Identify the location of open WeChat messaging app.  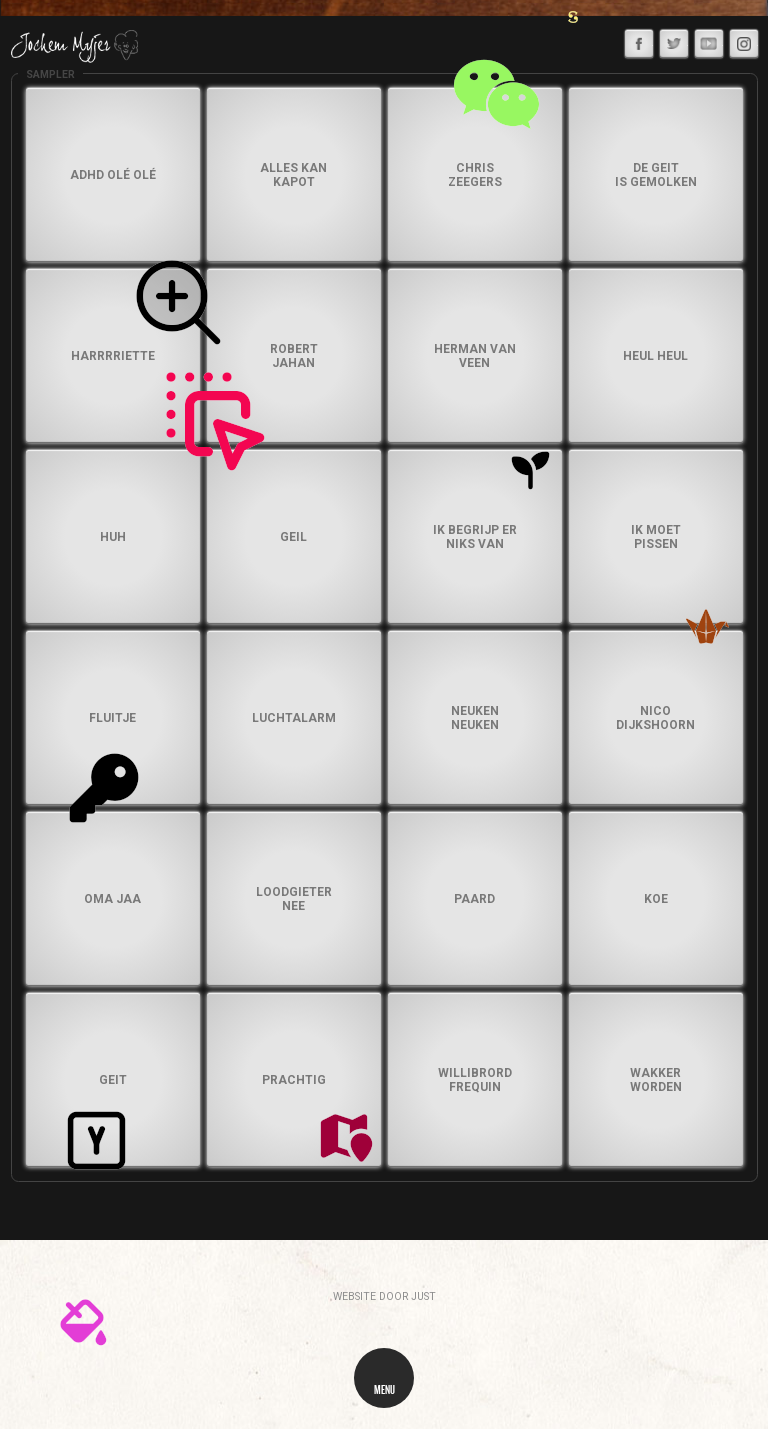
(496, 94).